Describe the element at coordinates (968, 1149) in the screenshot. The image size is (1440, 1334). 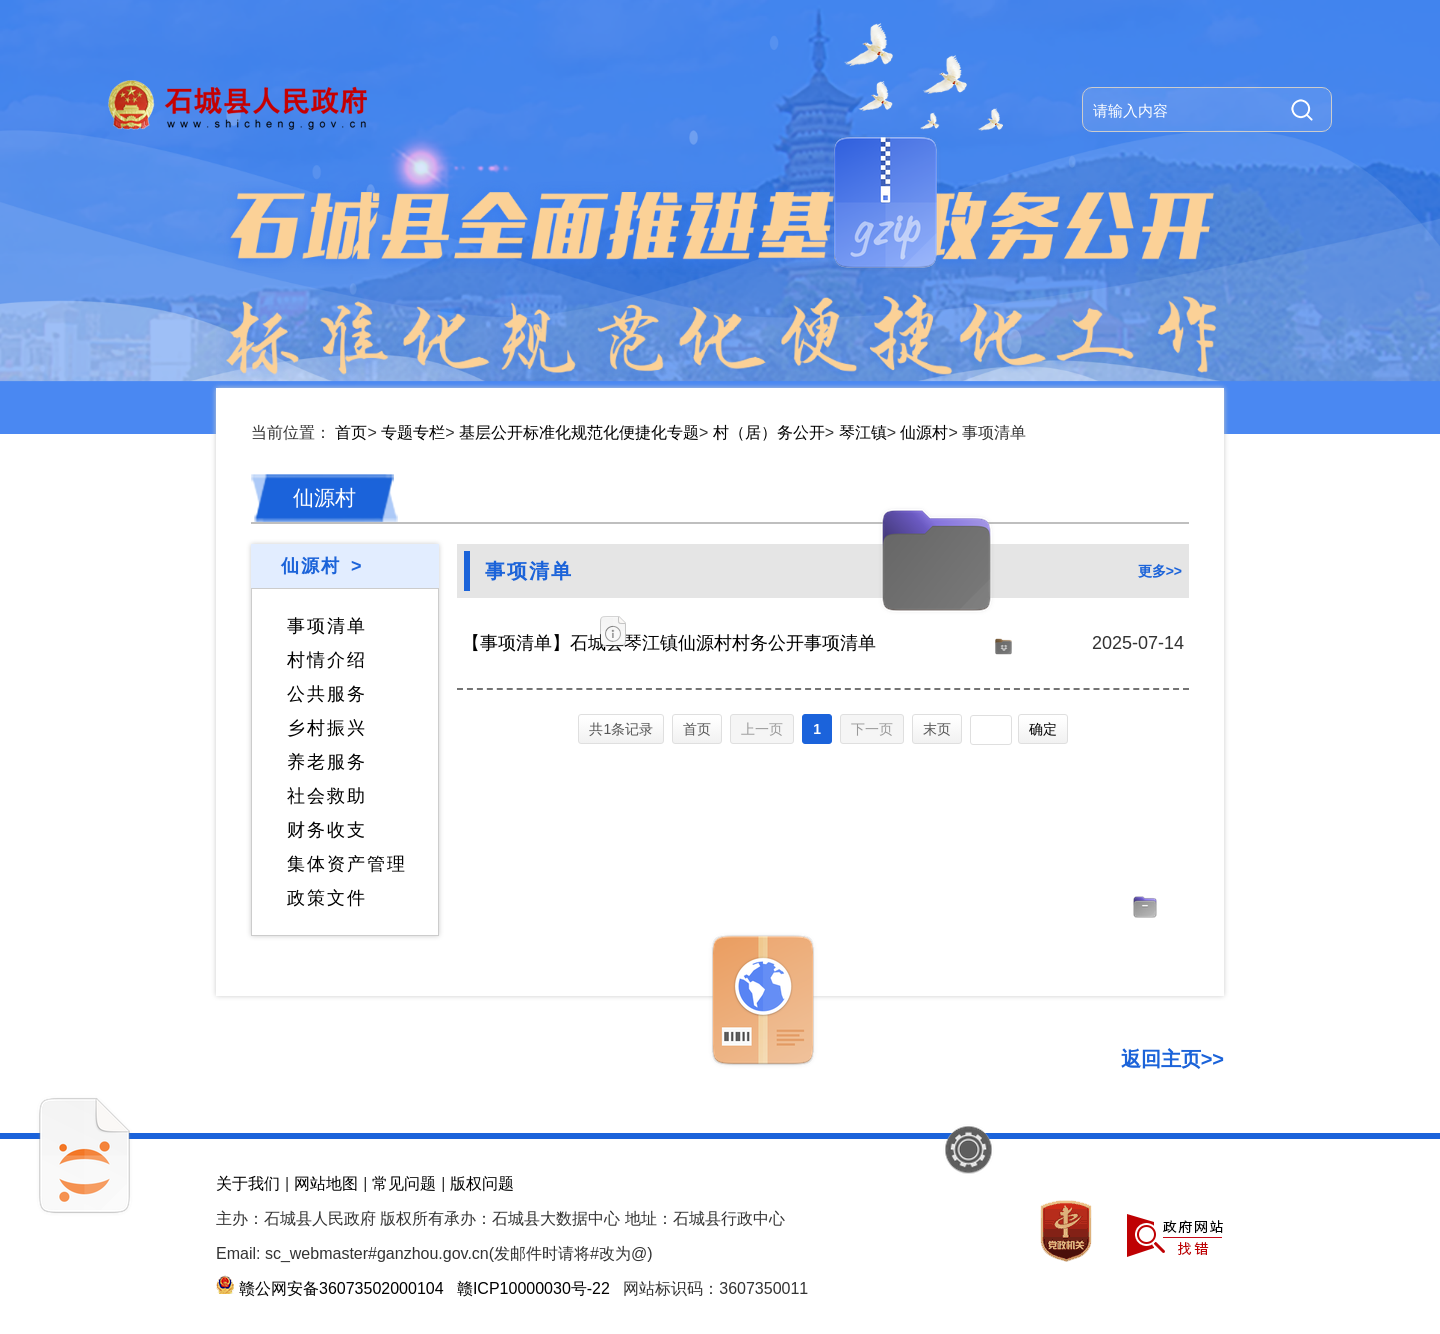
I see `access system settings` at that location.